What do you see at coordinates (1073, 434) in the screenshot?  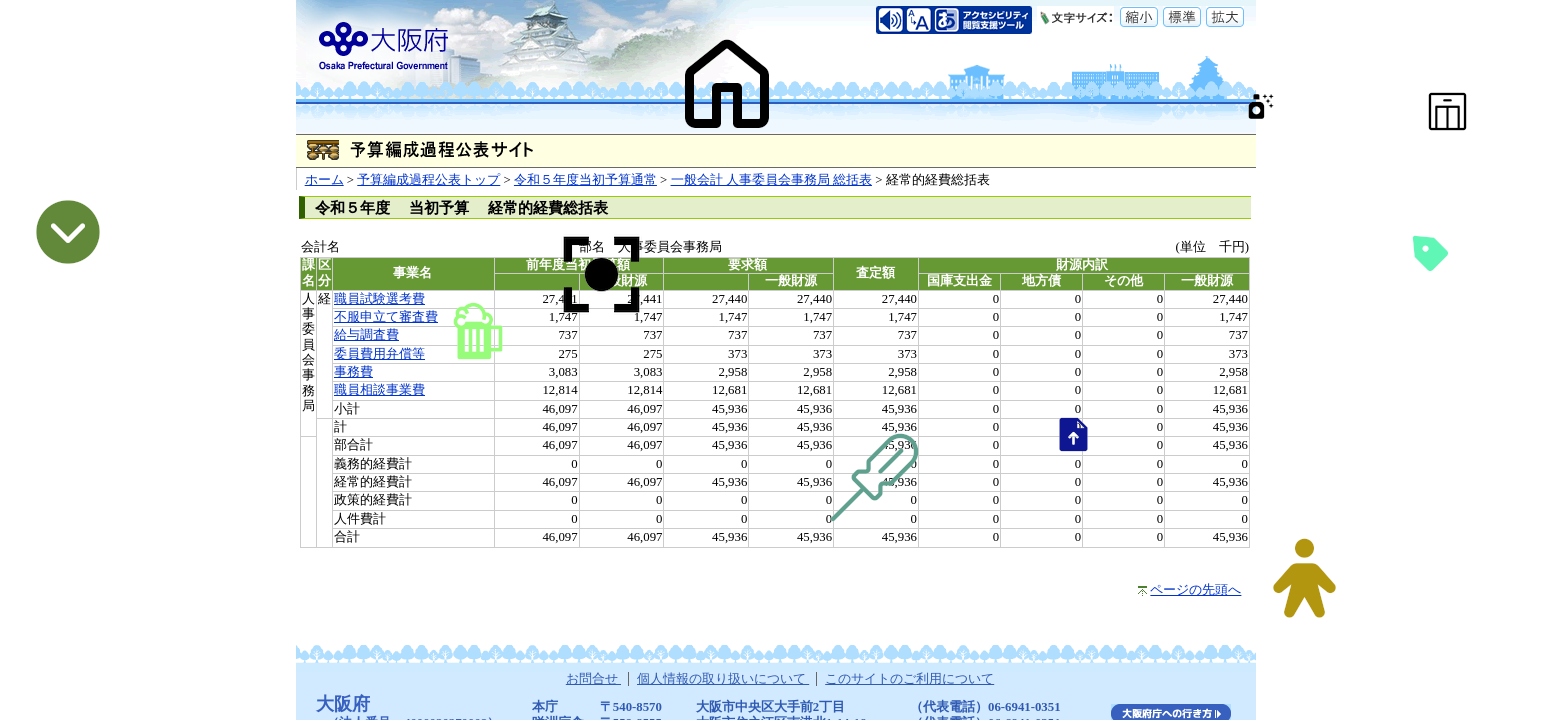 I see `upload a file` at bounding box center [1073, 434].